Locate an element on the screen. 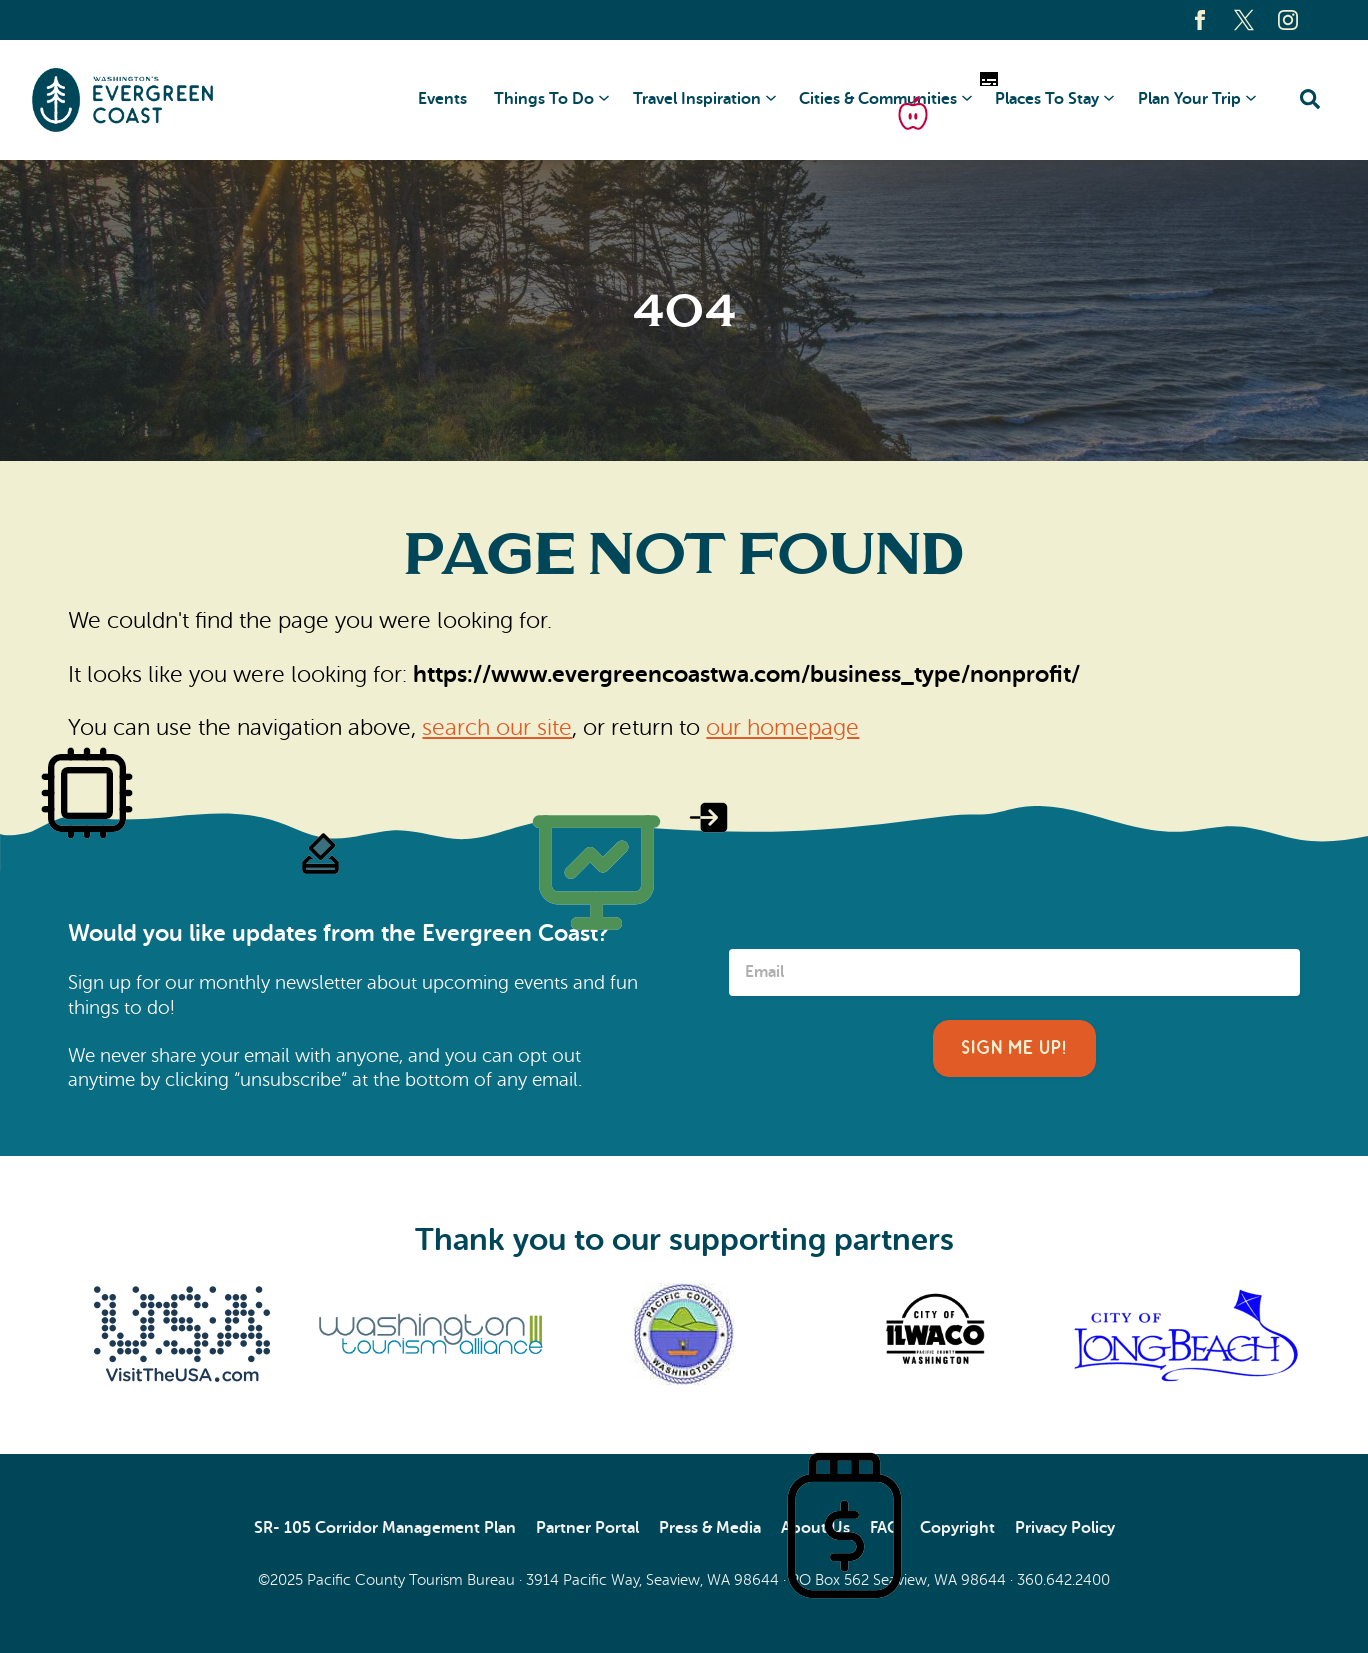 This screenshot has width=1368, height=1653. start or view a presentation is located at coordinates (596, 872).